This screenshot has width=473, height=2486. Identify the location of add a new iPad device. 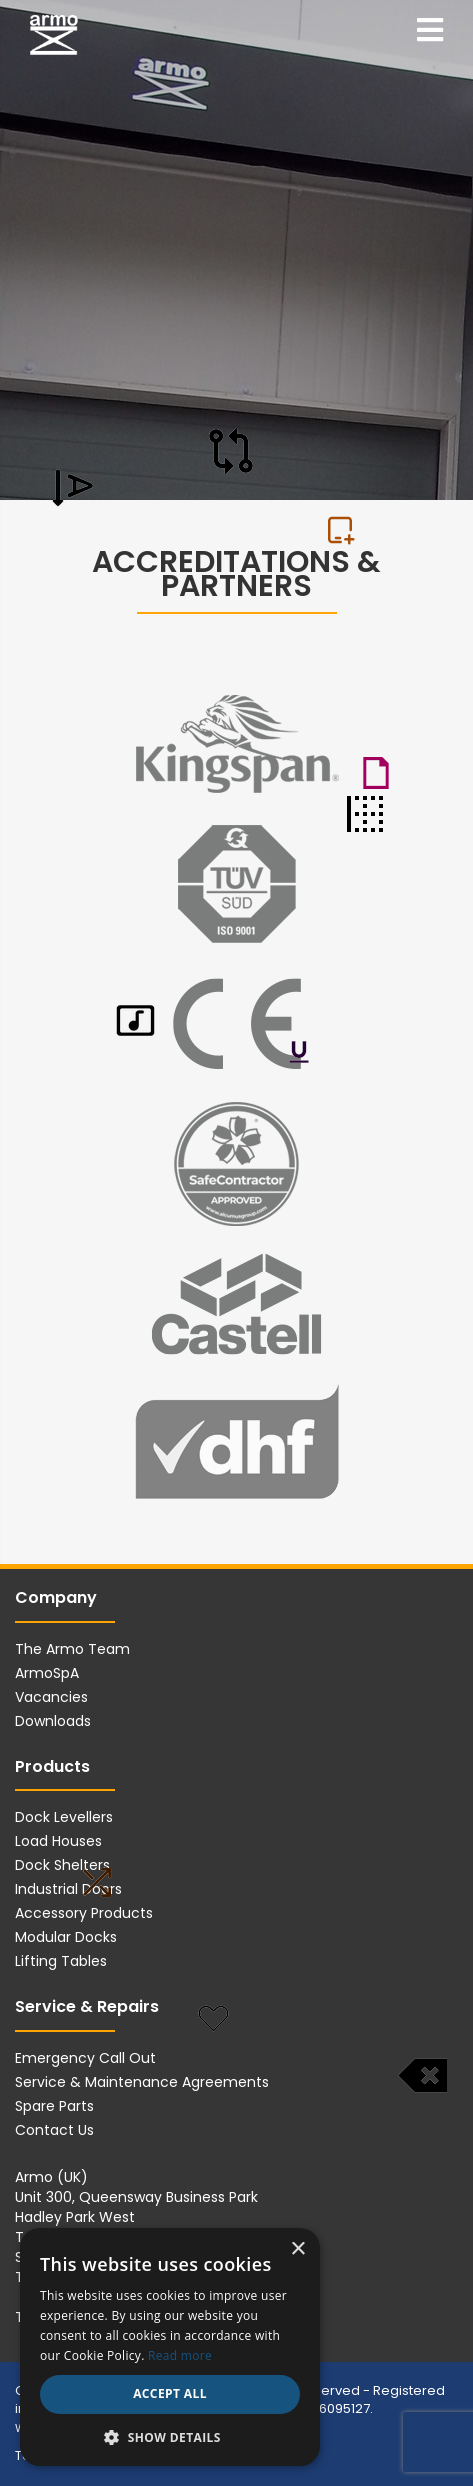
(340, 530).